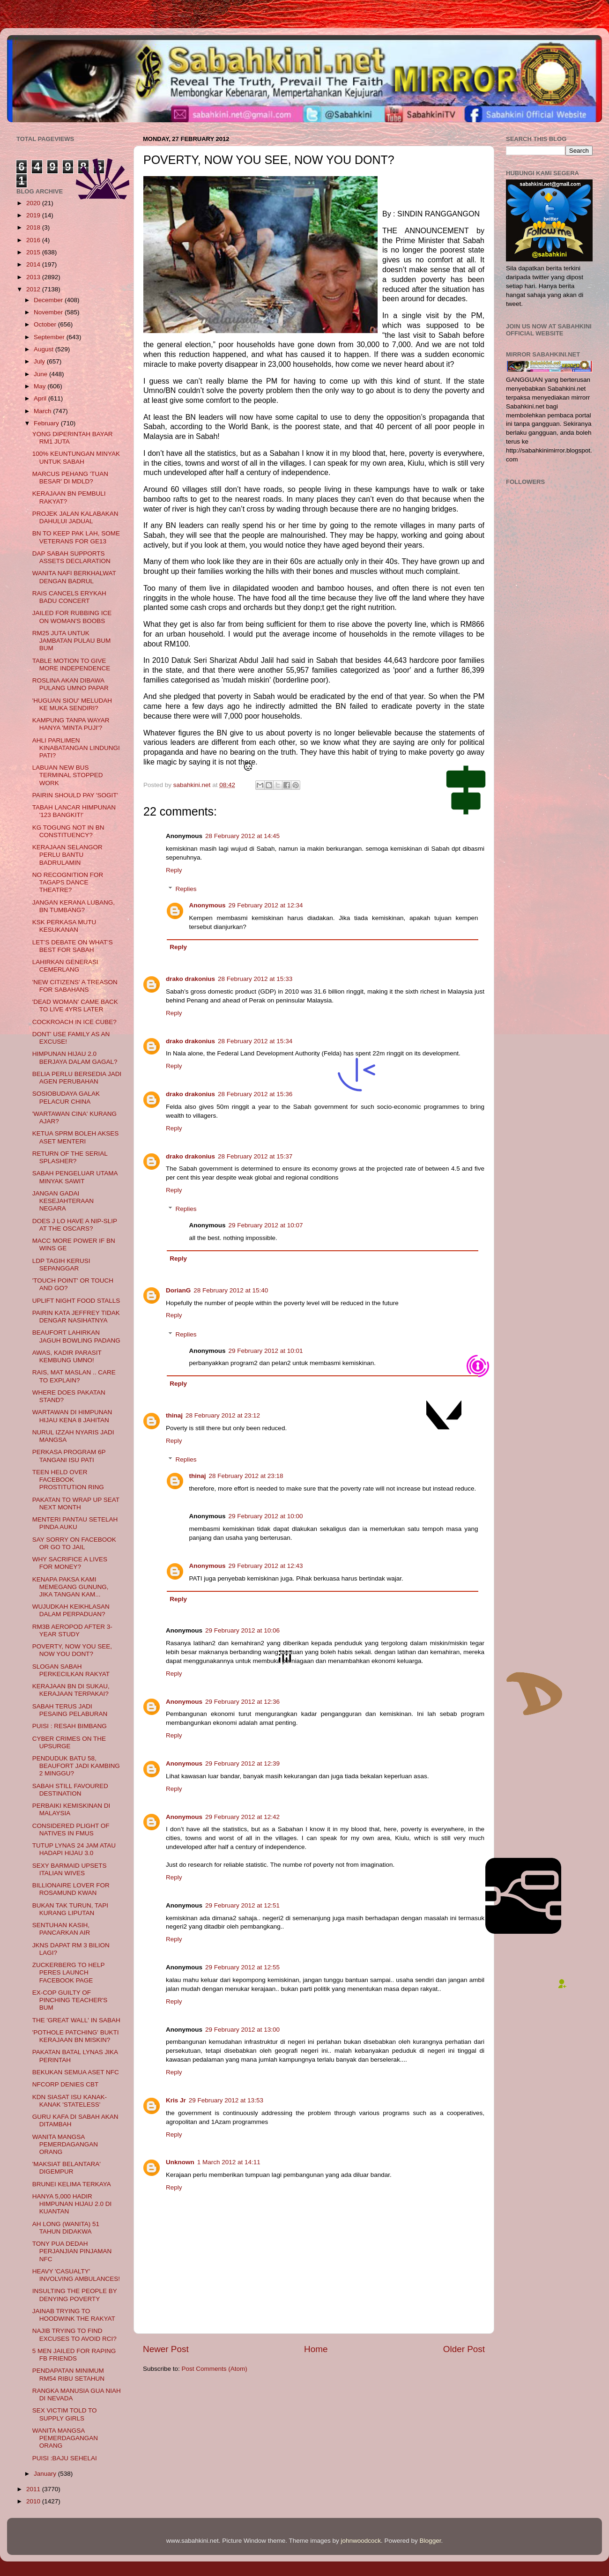 The image size is (609, 2576). I want to click on open Libera.Chat IRC network, so click(103, 179).